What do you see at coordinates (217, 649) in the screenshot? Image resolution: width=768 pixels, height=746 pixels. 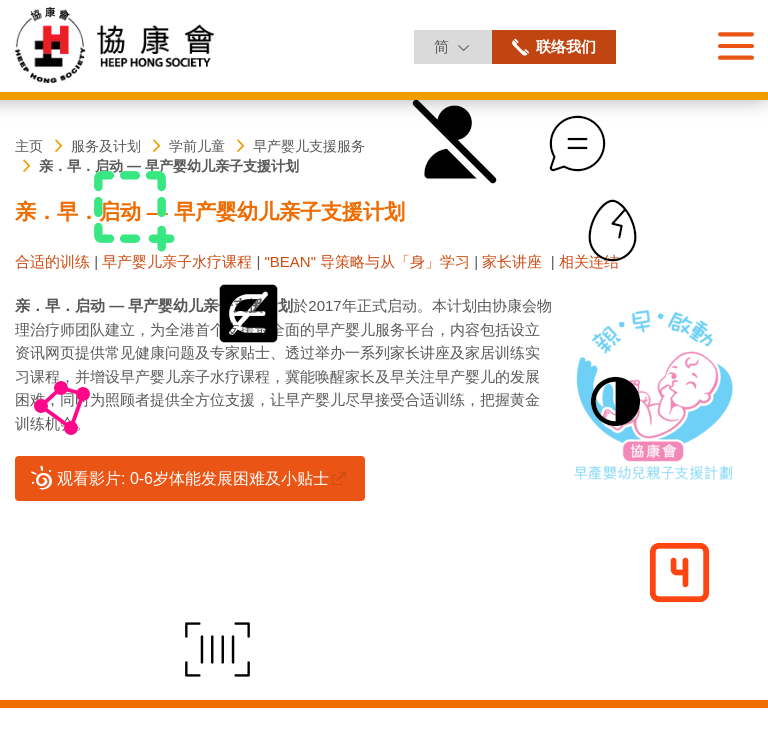 I see `scan a barcode` at bounding box center [217, 649].